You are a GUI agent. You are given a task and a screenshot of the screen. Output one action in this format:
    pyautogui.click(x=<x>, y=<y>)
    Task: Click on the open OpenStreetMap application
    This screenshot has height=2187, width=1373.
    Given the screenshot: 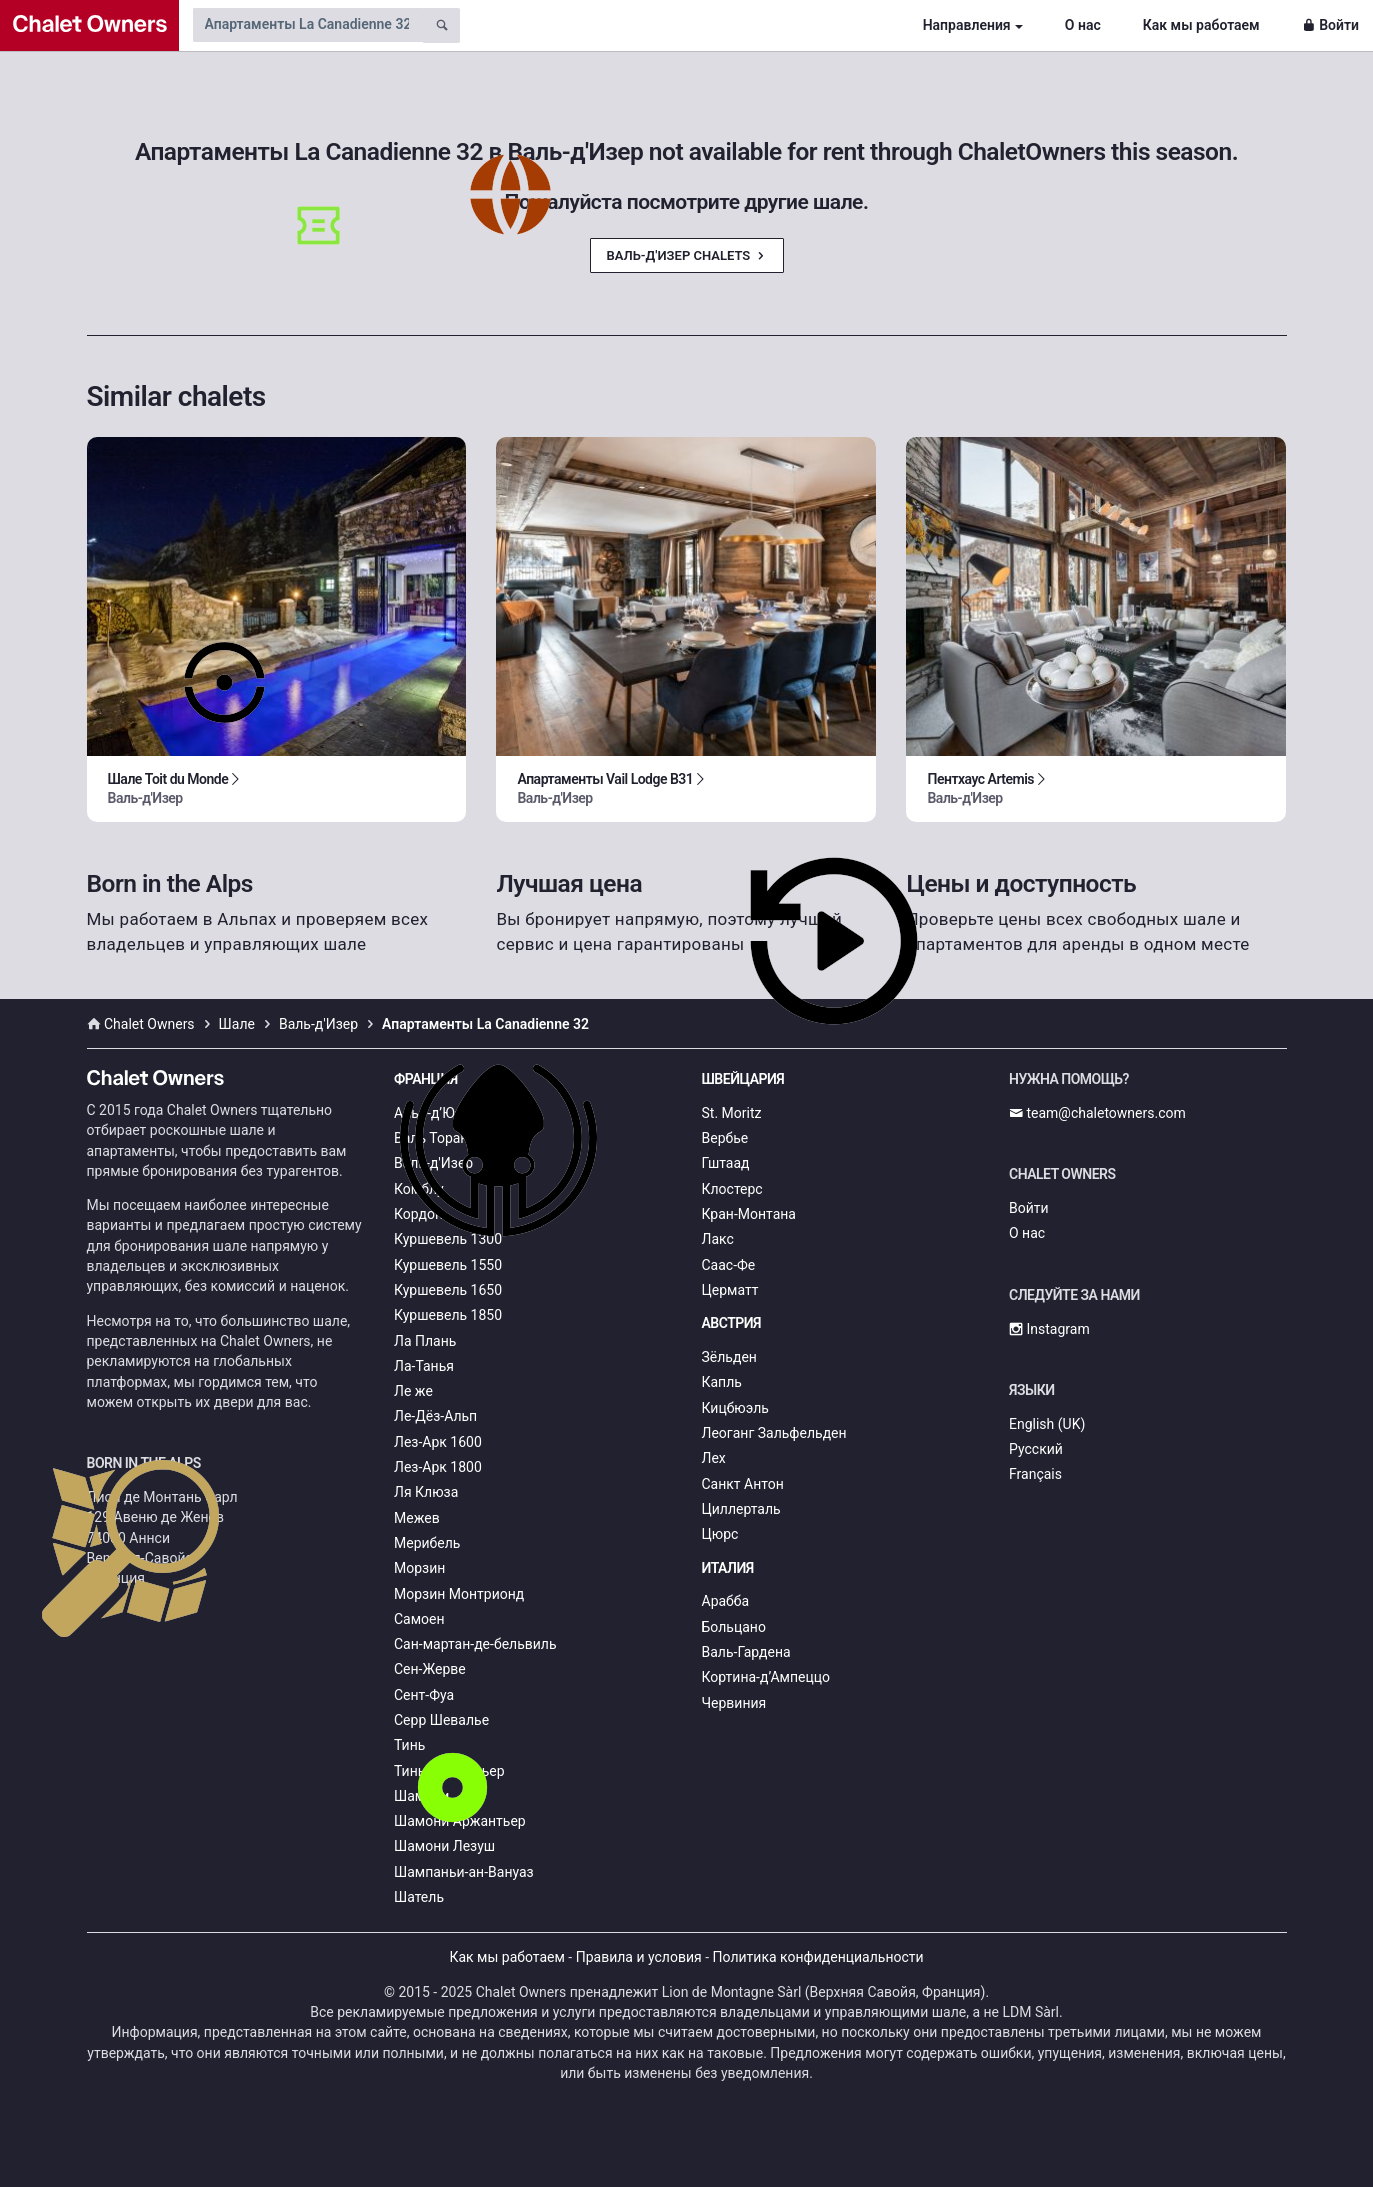 What is the action you would take?
    pyautogui.click(x=130, y=1548)
    